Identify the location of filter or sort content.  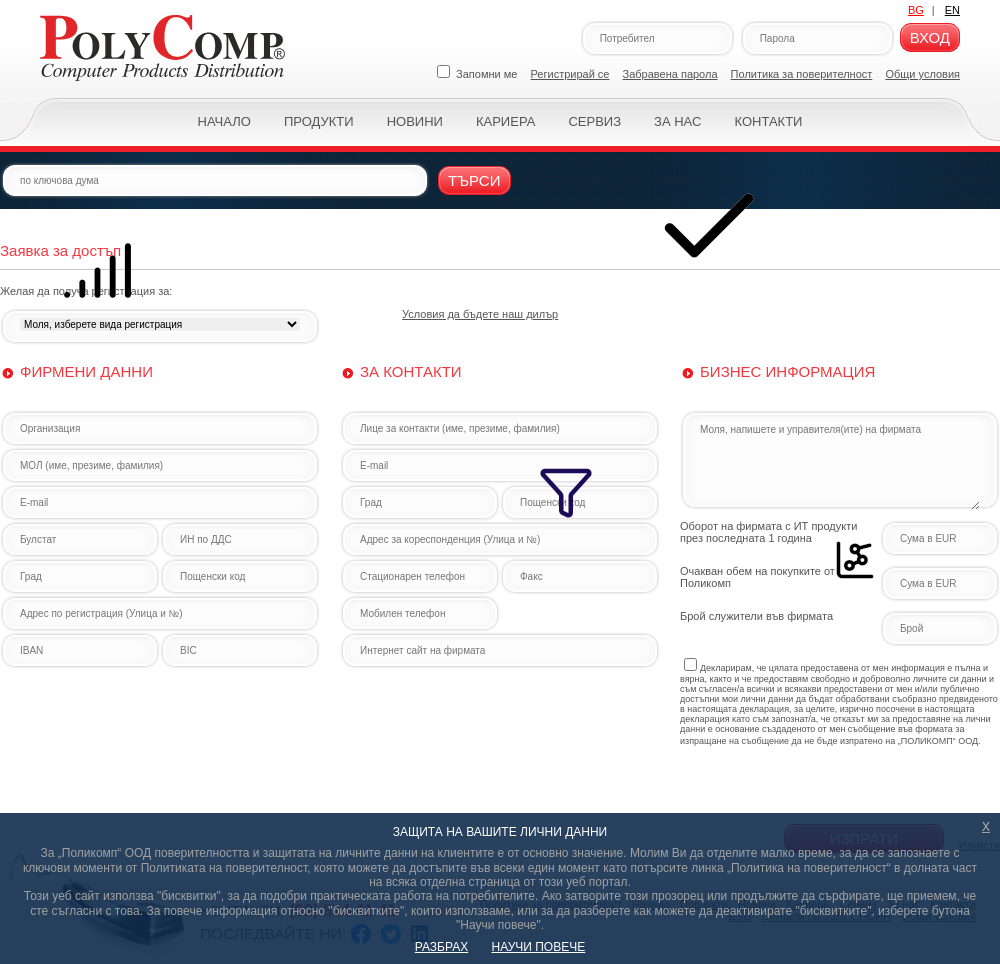
(566, 492).